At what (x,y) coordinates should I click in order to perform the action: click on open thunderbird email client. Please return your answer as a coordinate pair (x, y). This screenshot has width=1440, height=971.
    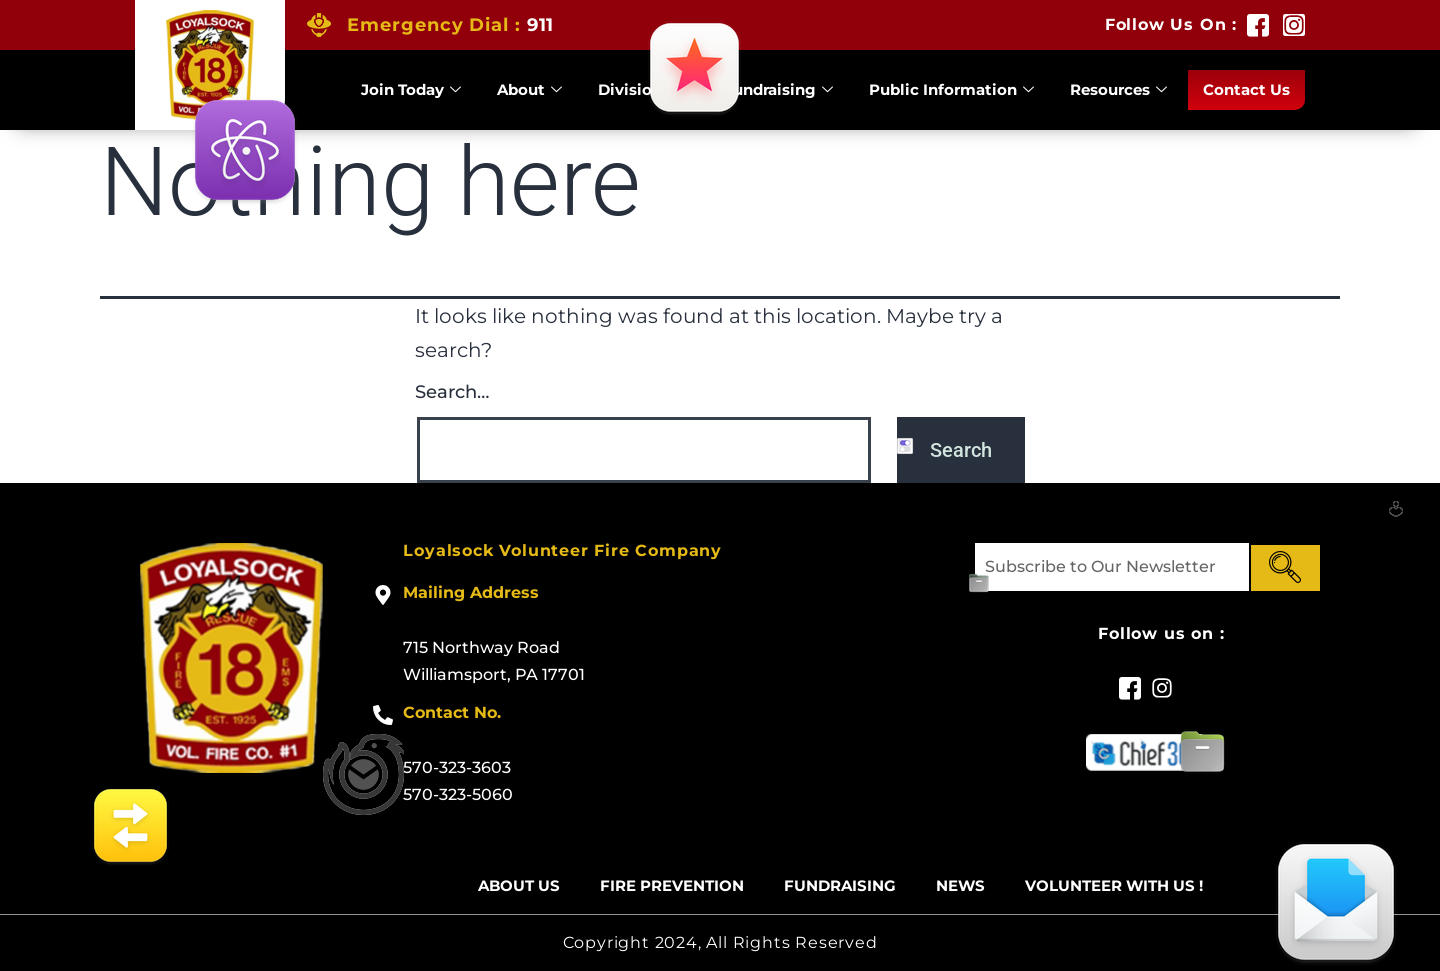
    Looking at the image, I should click on (363, 774).